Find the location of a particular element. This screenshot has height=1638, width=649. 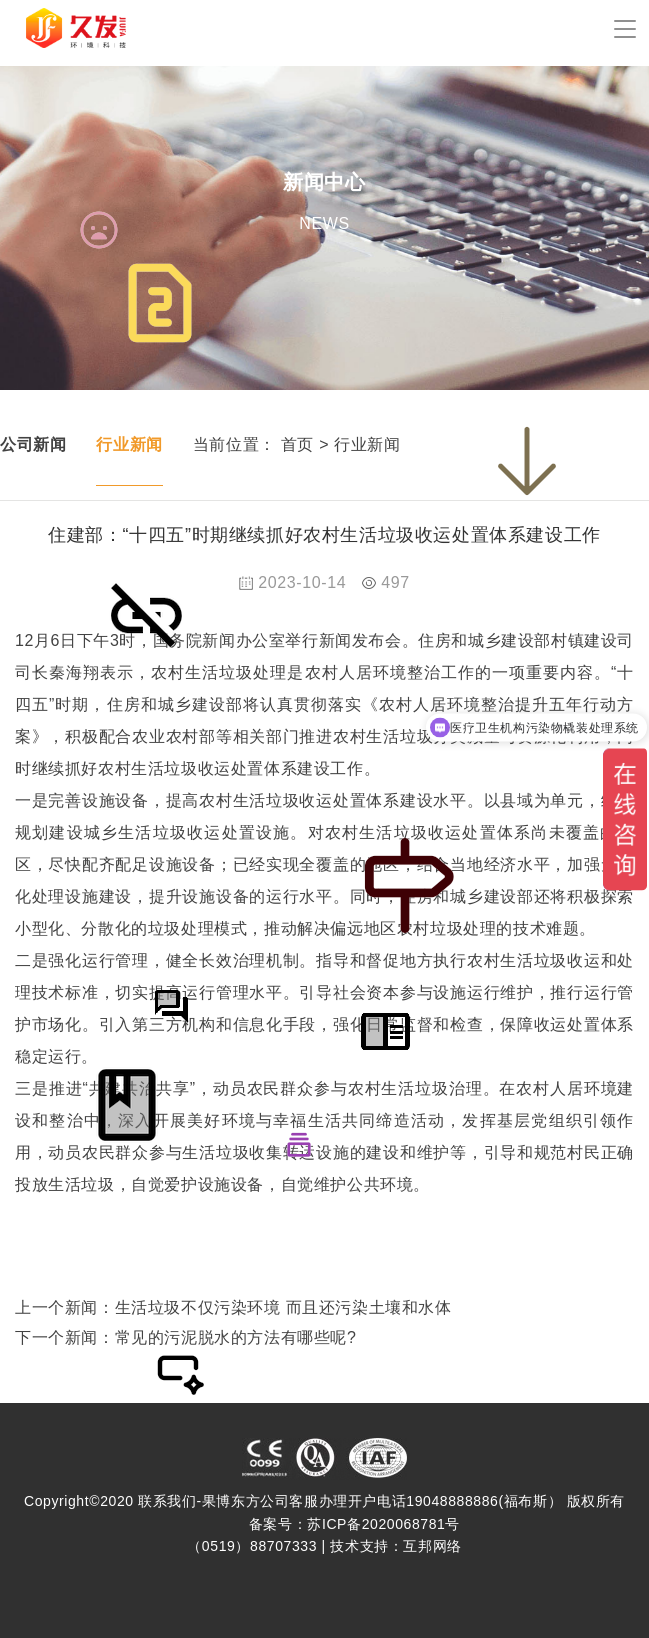

enable AI-assisted text input is located at coordinates (178, 1369).